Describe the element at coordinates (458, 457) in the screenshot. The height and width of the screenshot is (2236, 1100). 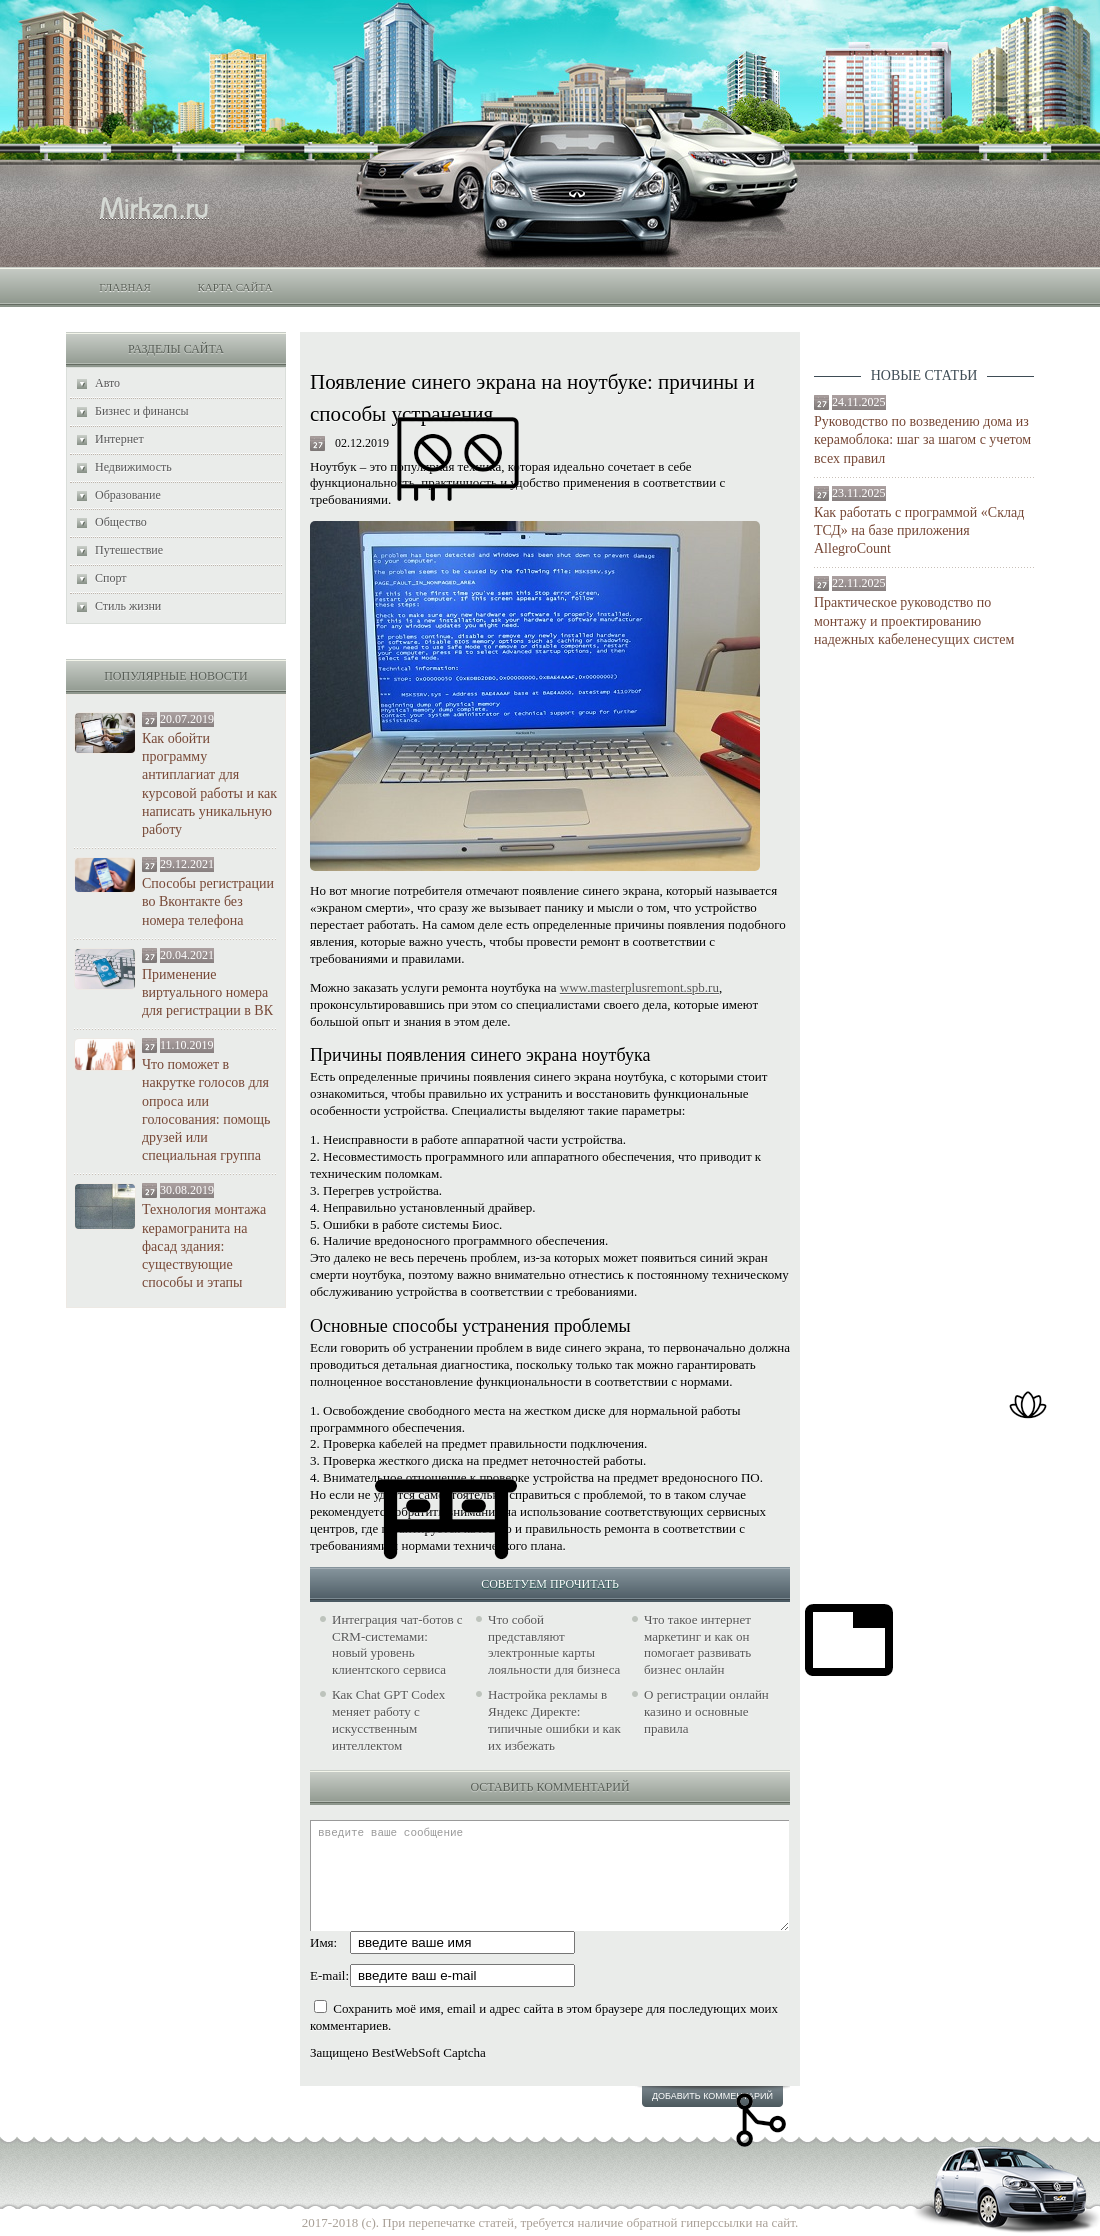
I see `view graphics card or GPU information` at that location.